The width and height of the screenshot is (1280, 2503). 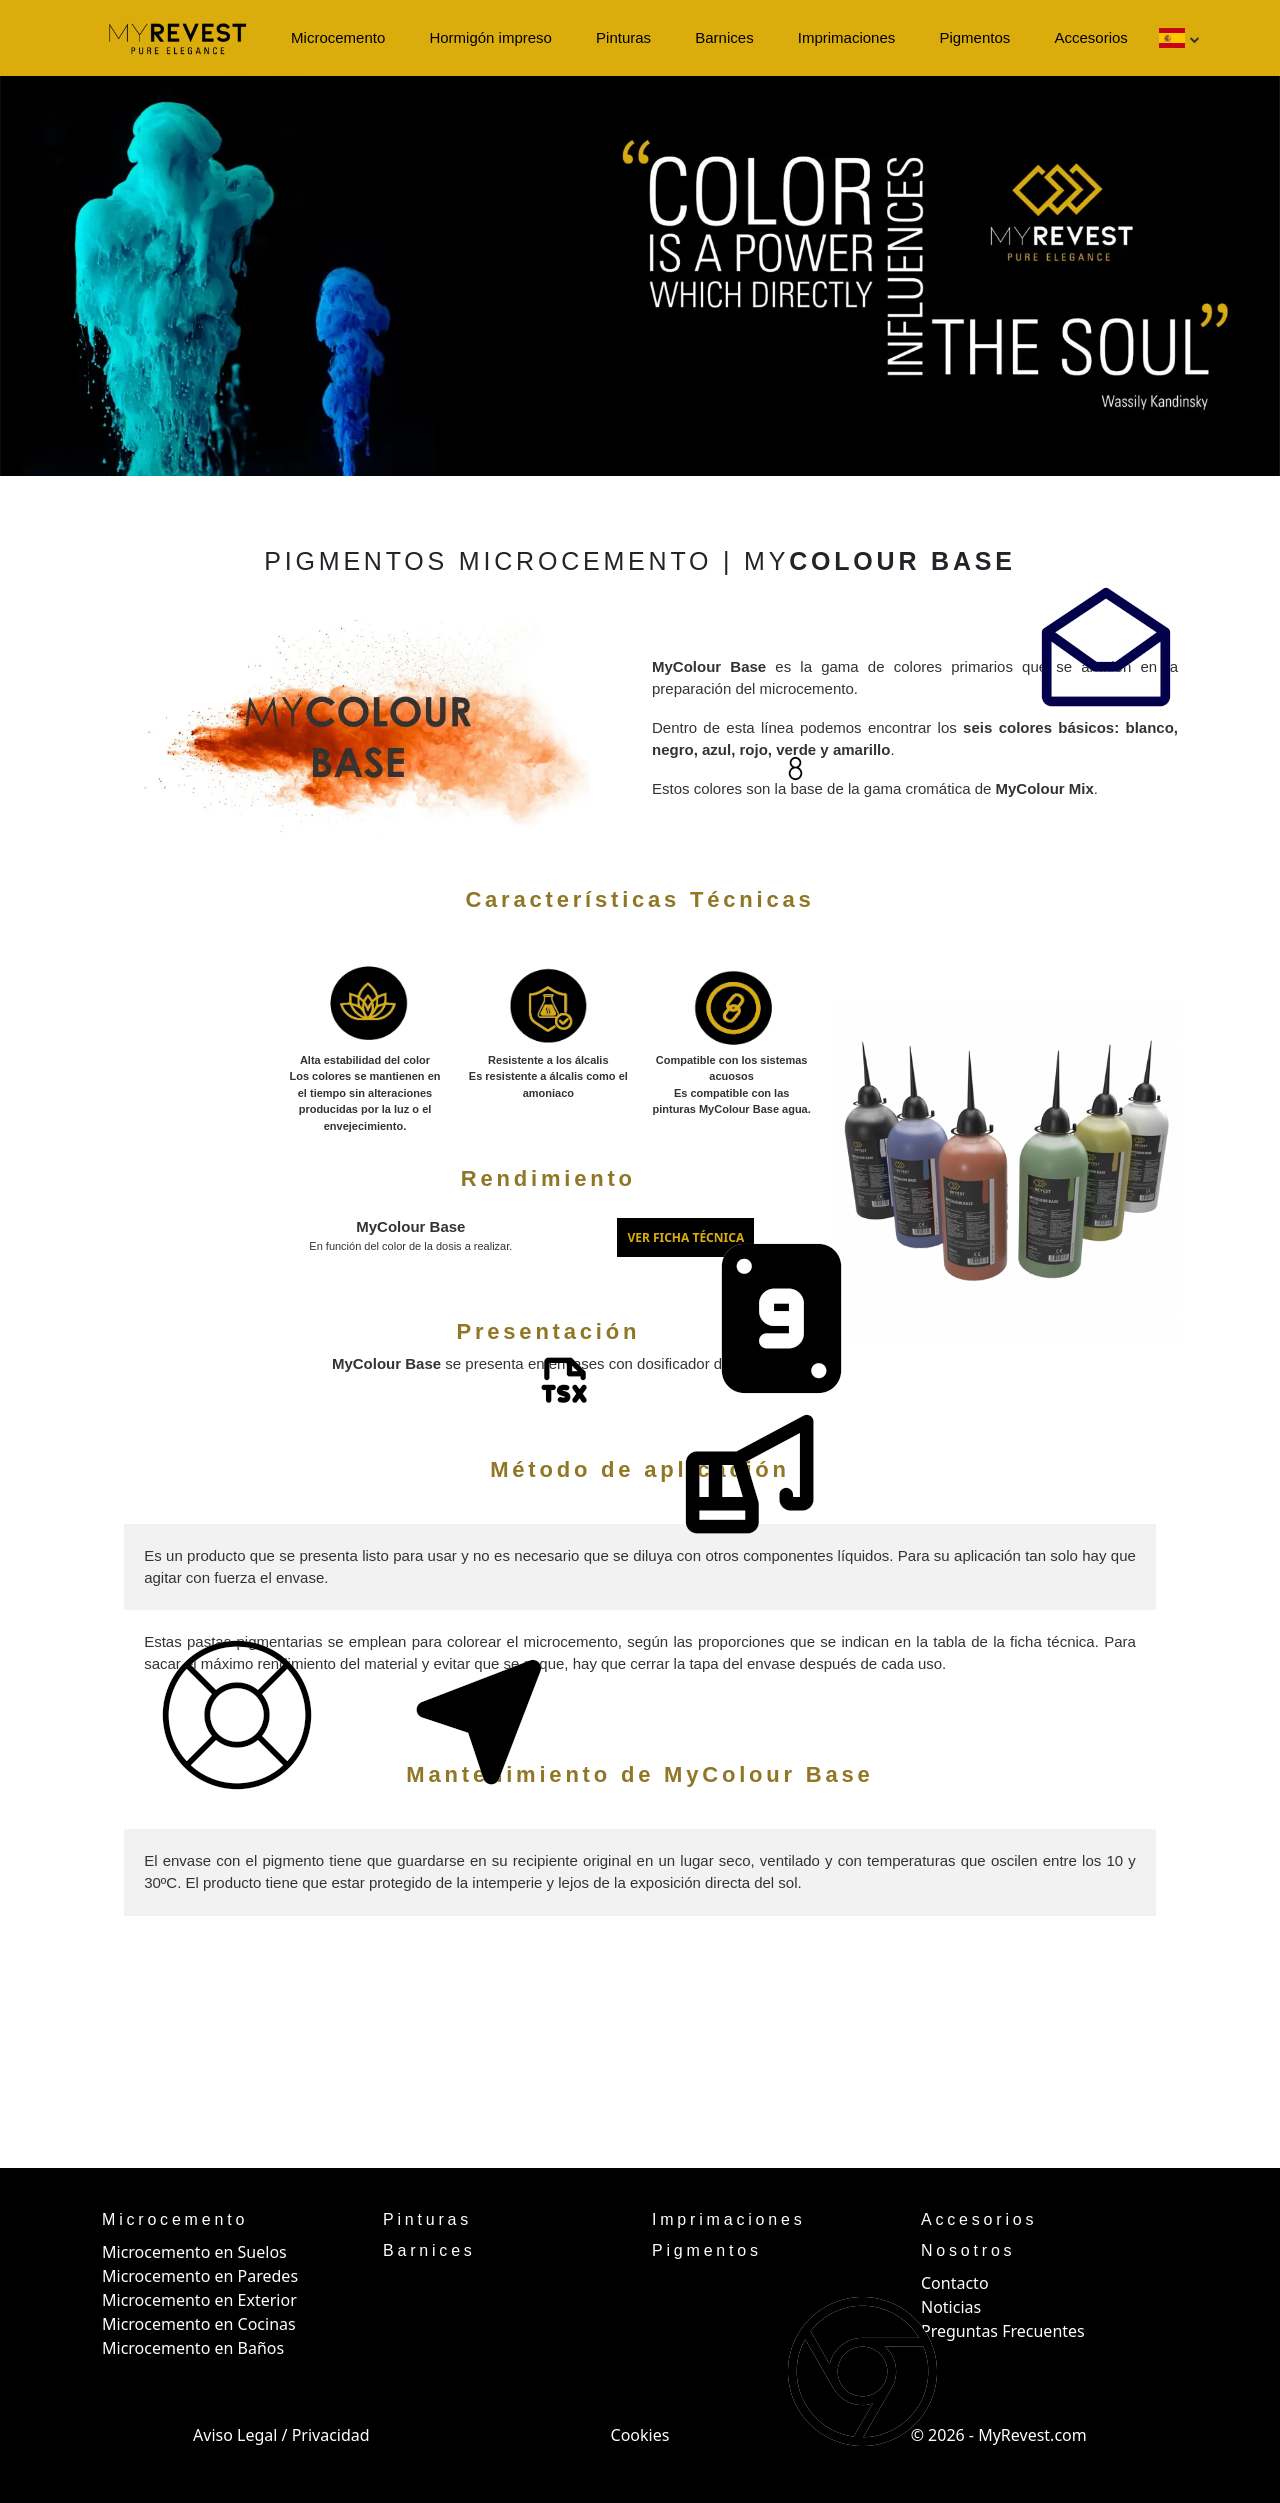 I want to click on navigate to your current location, so click(x=483, y=1718).